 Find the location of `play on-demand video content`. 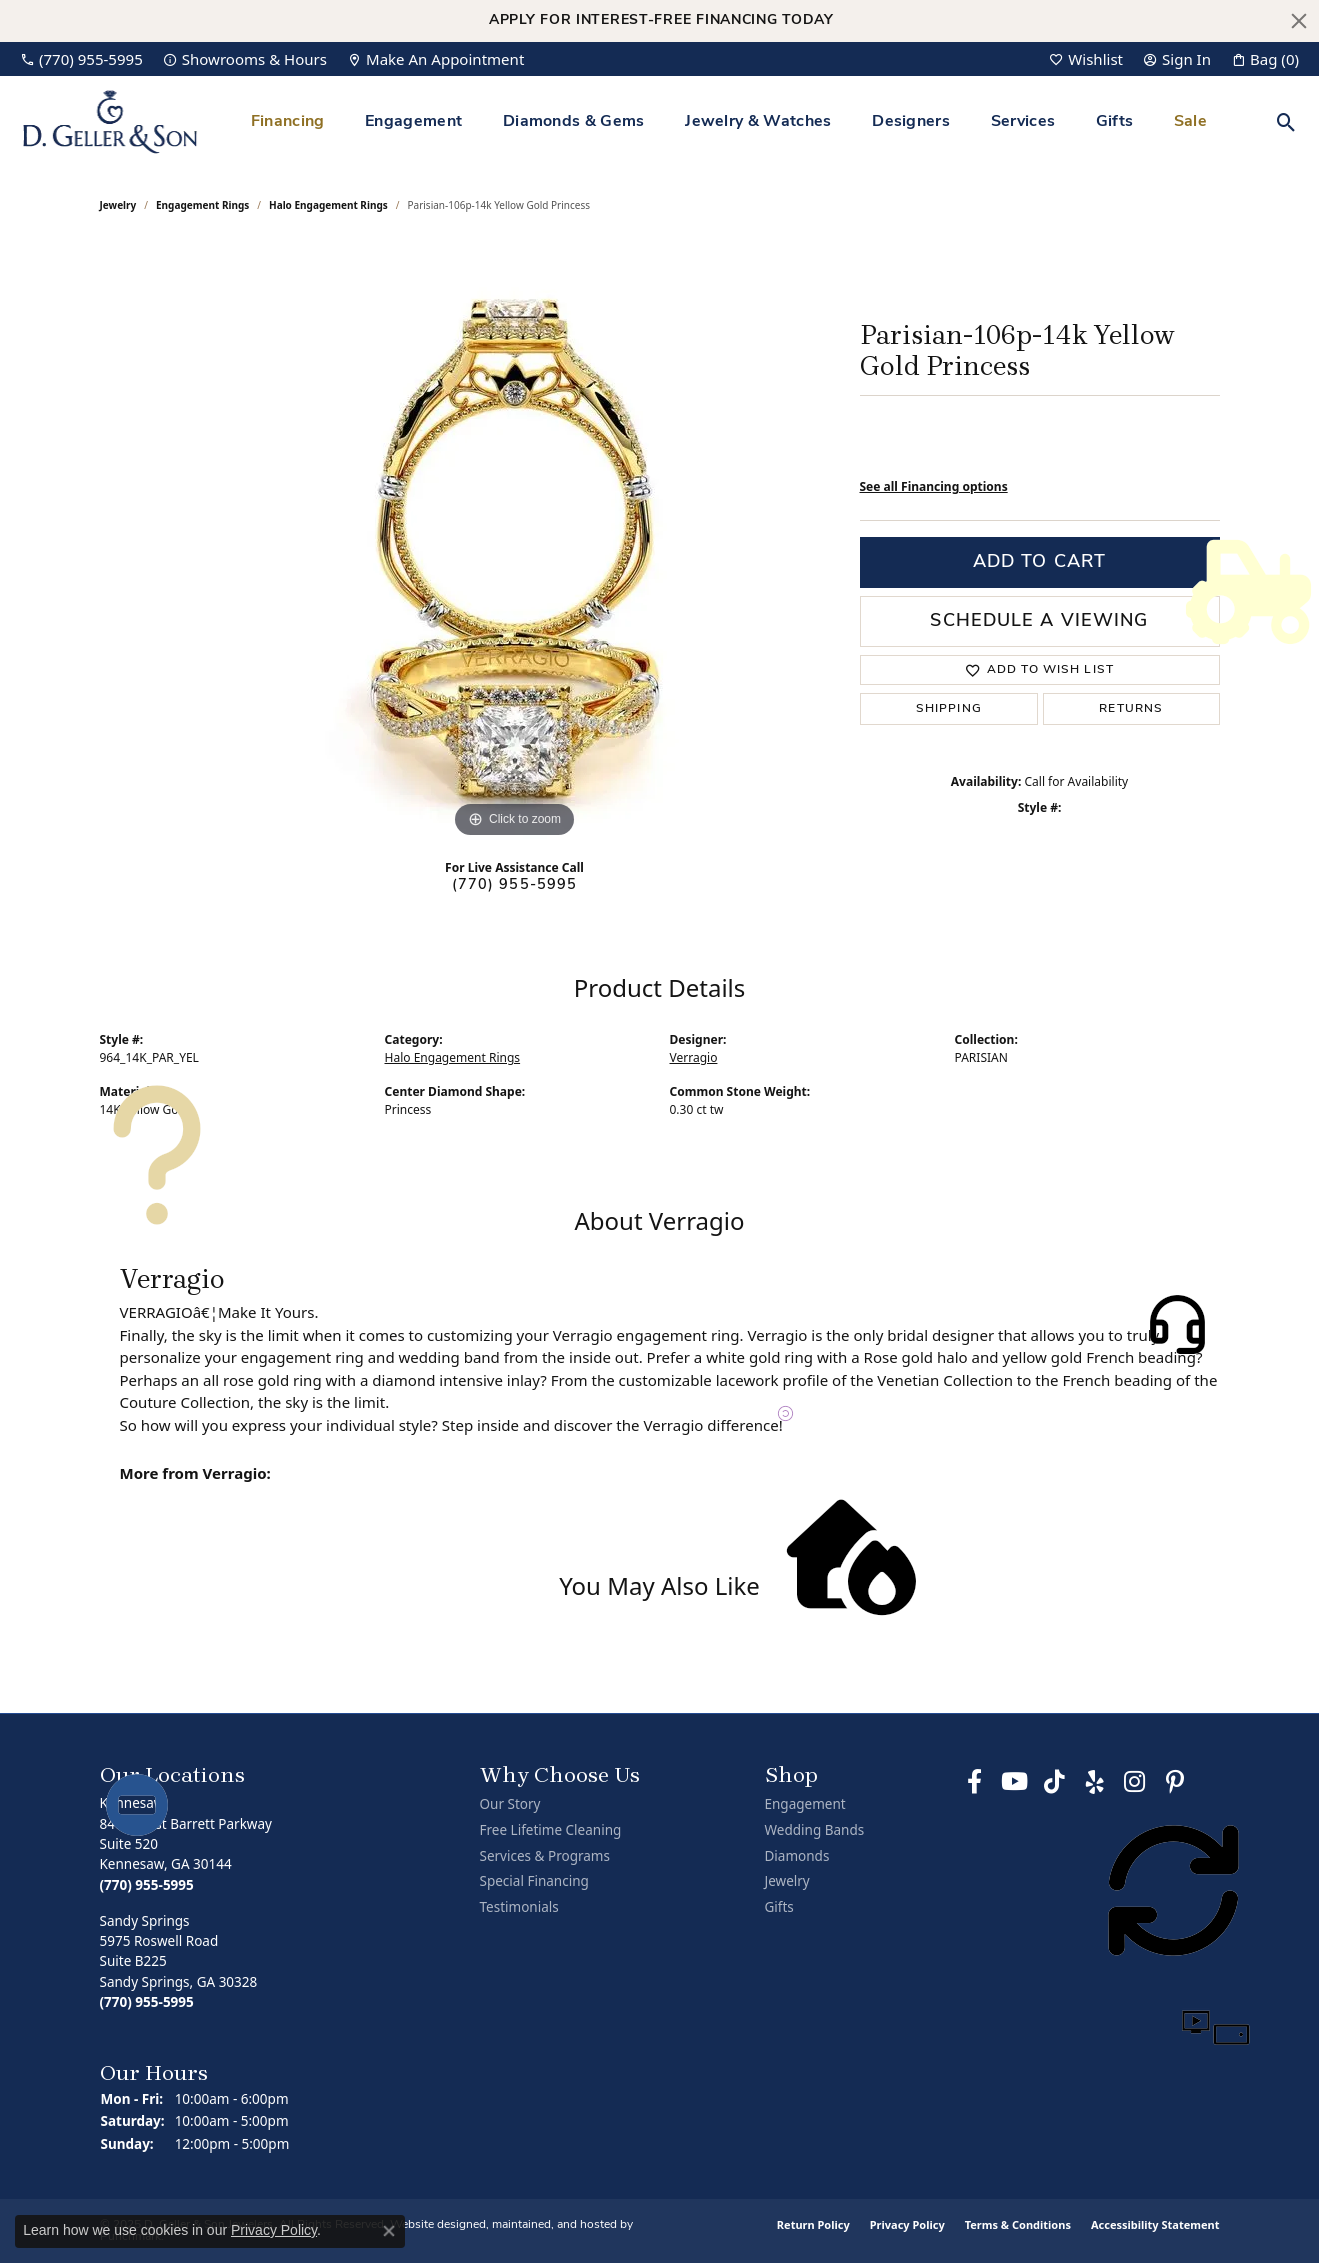

play on-demand video content is located at coordinates (1196, 2022).